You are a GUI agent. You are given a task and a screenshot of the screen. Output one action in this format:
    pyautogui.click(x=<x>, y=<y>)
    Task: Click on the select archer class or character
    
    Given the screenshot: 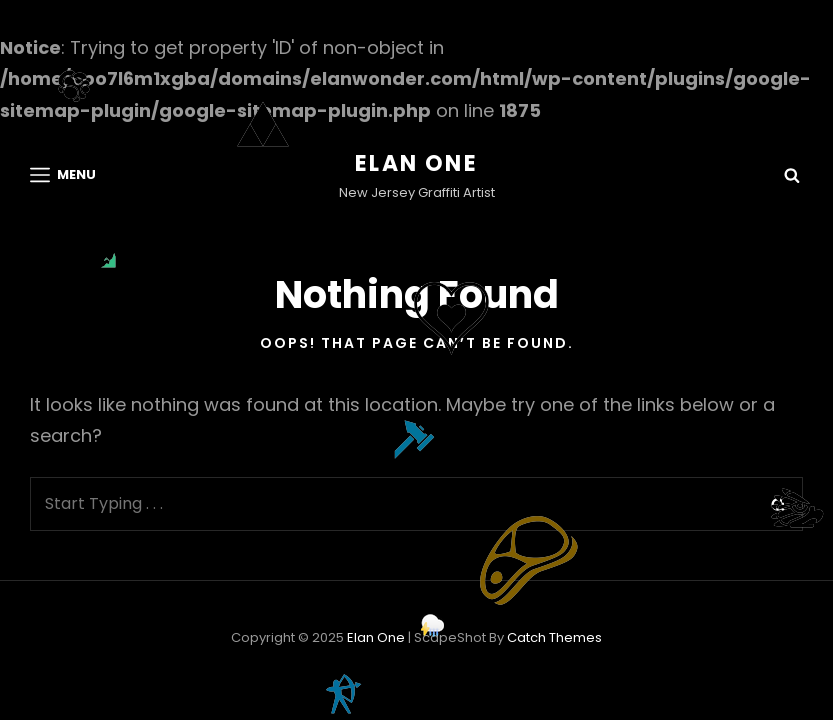 What is the action you would take?
    pyautogui.click(x=342, y=694)
    